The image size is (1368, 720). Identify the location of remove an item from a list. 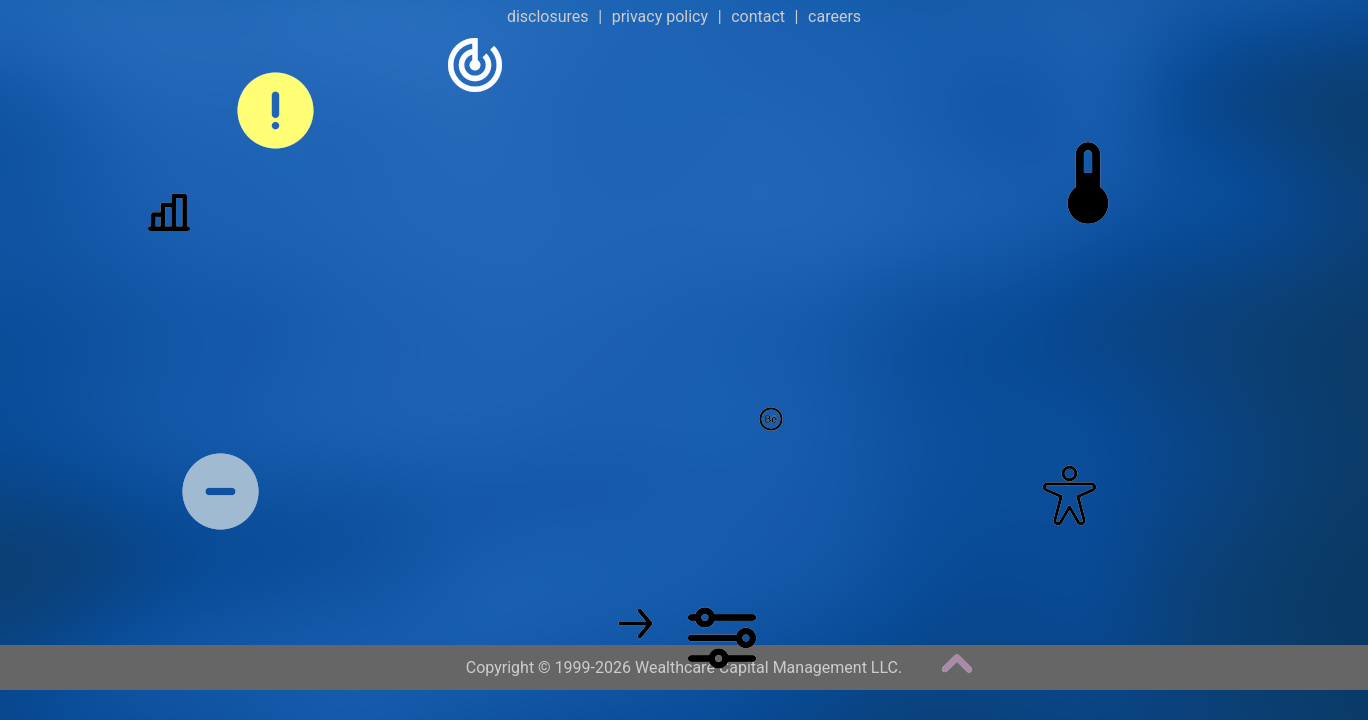
(220, 491).